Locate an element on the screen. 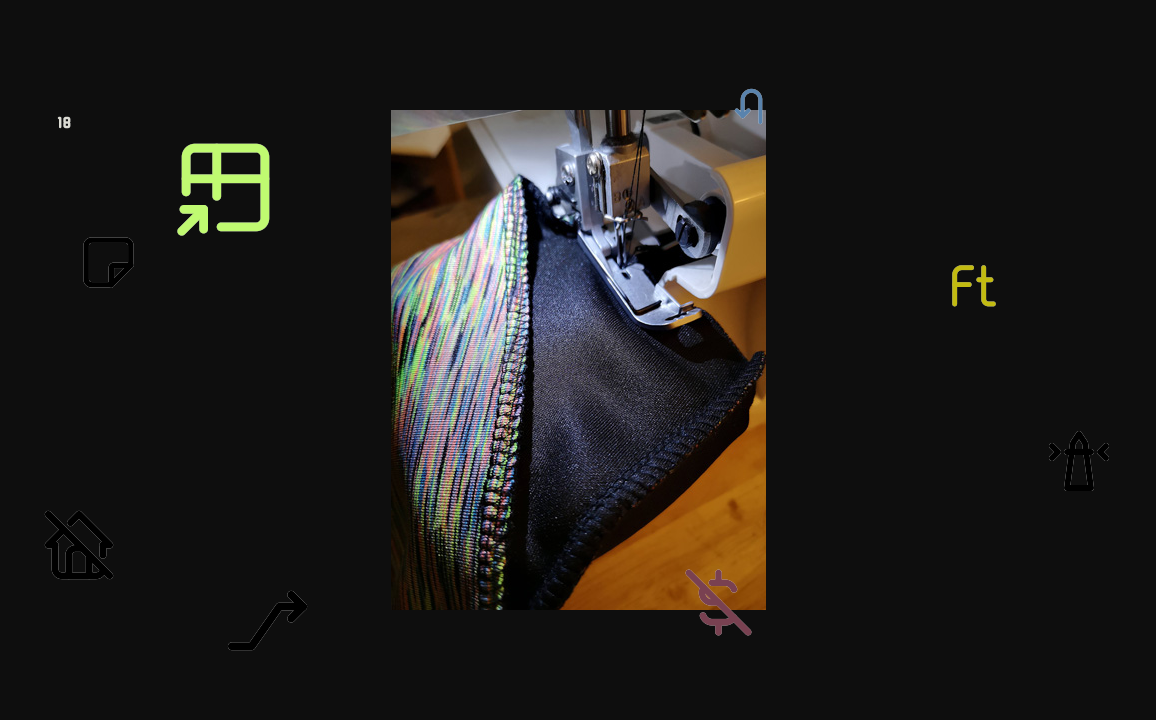  make a u-turn to the left is located at coordinates (750, 106).